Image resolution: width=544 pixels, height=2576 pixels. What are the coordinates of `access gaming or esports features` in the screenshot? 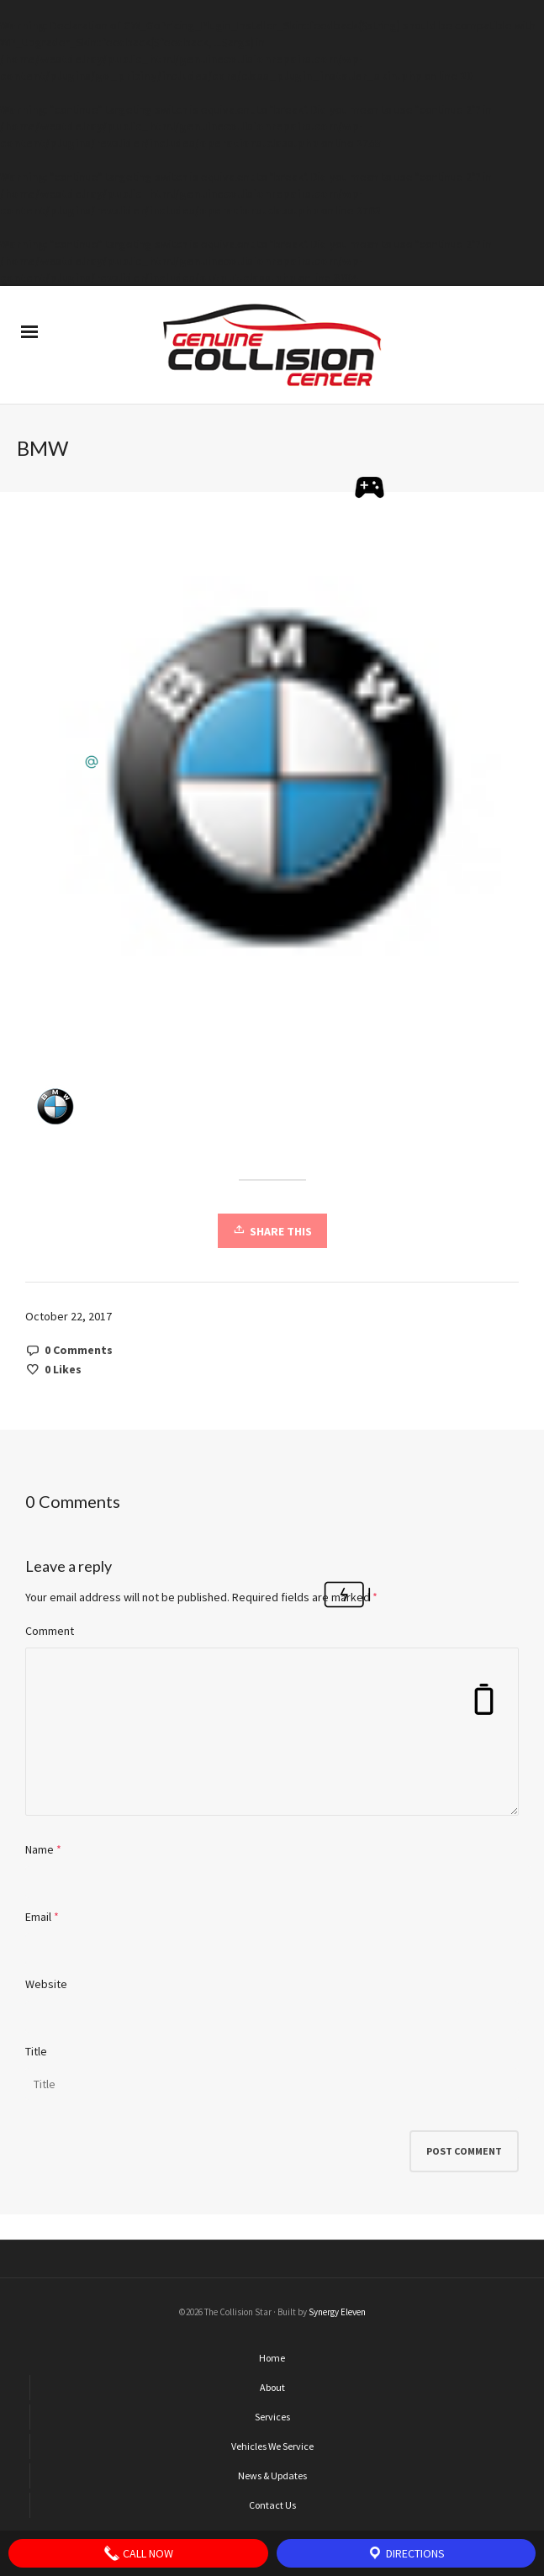 It's located at (369, 487).